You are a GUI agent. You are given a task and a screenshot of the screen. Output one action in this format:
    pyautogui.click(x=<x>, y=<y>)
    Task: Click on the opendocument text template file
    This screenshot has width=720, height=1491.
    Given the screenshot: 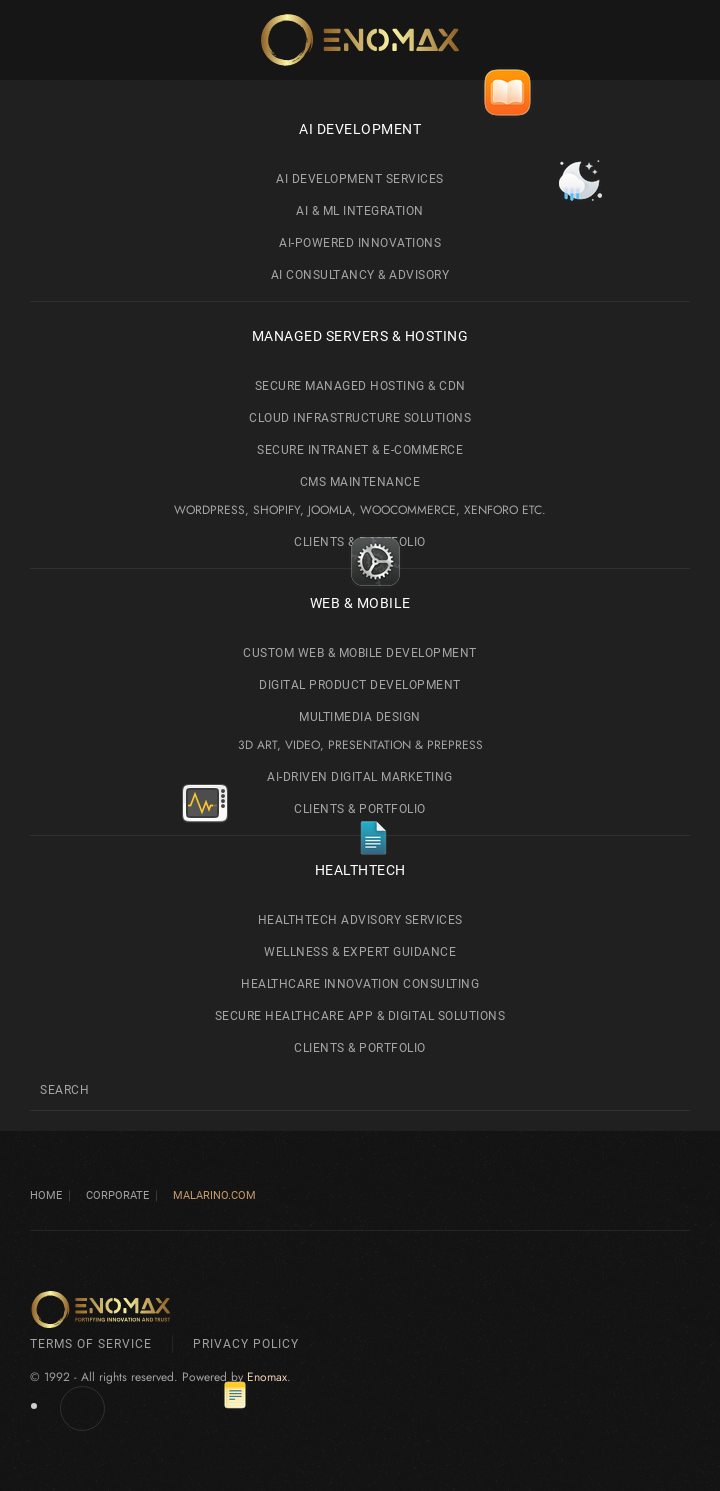 What is the action you would take?
    pyautogui.click(x=373, y=838)
    